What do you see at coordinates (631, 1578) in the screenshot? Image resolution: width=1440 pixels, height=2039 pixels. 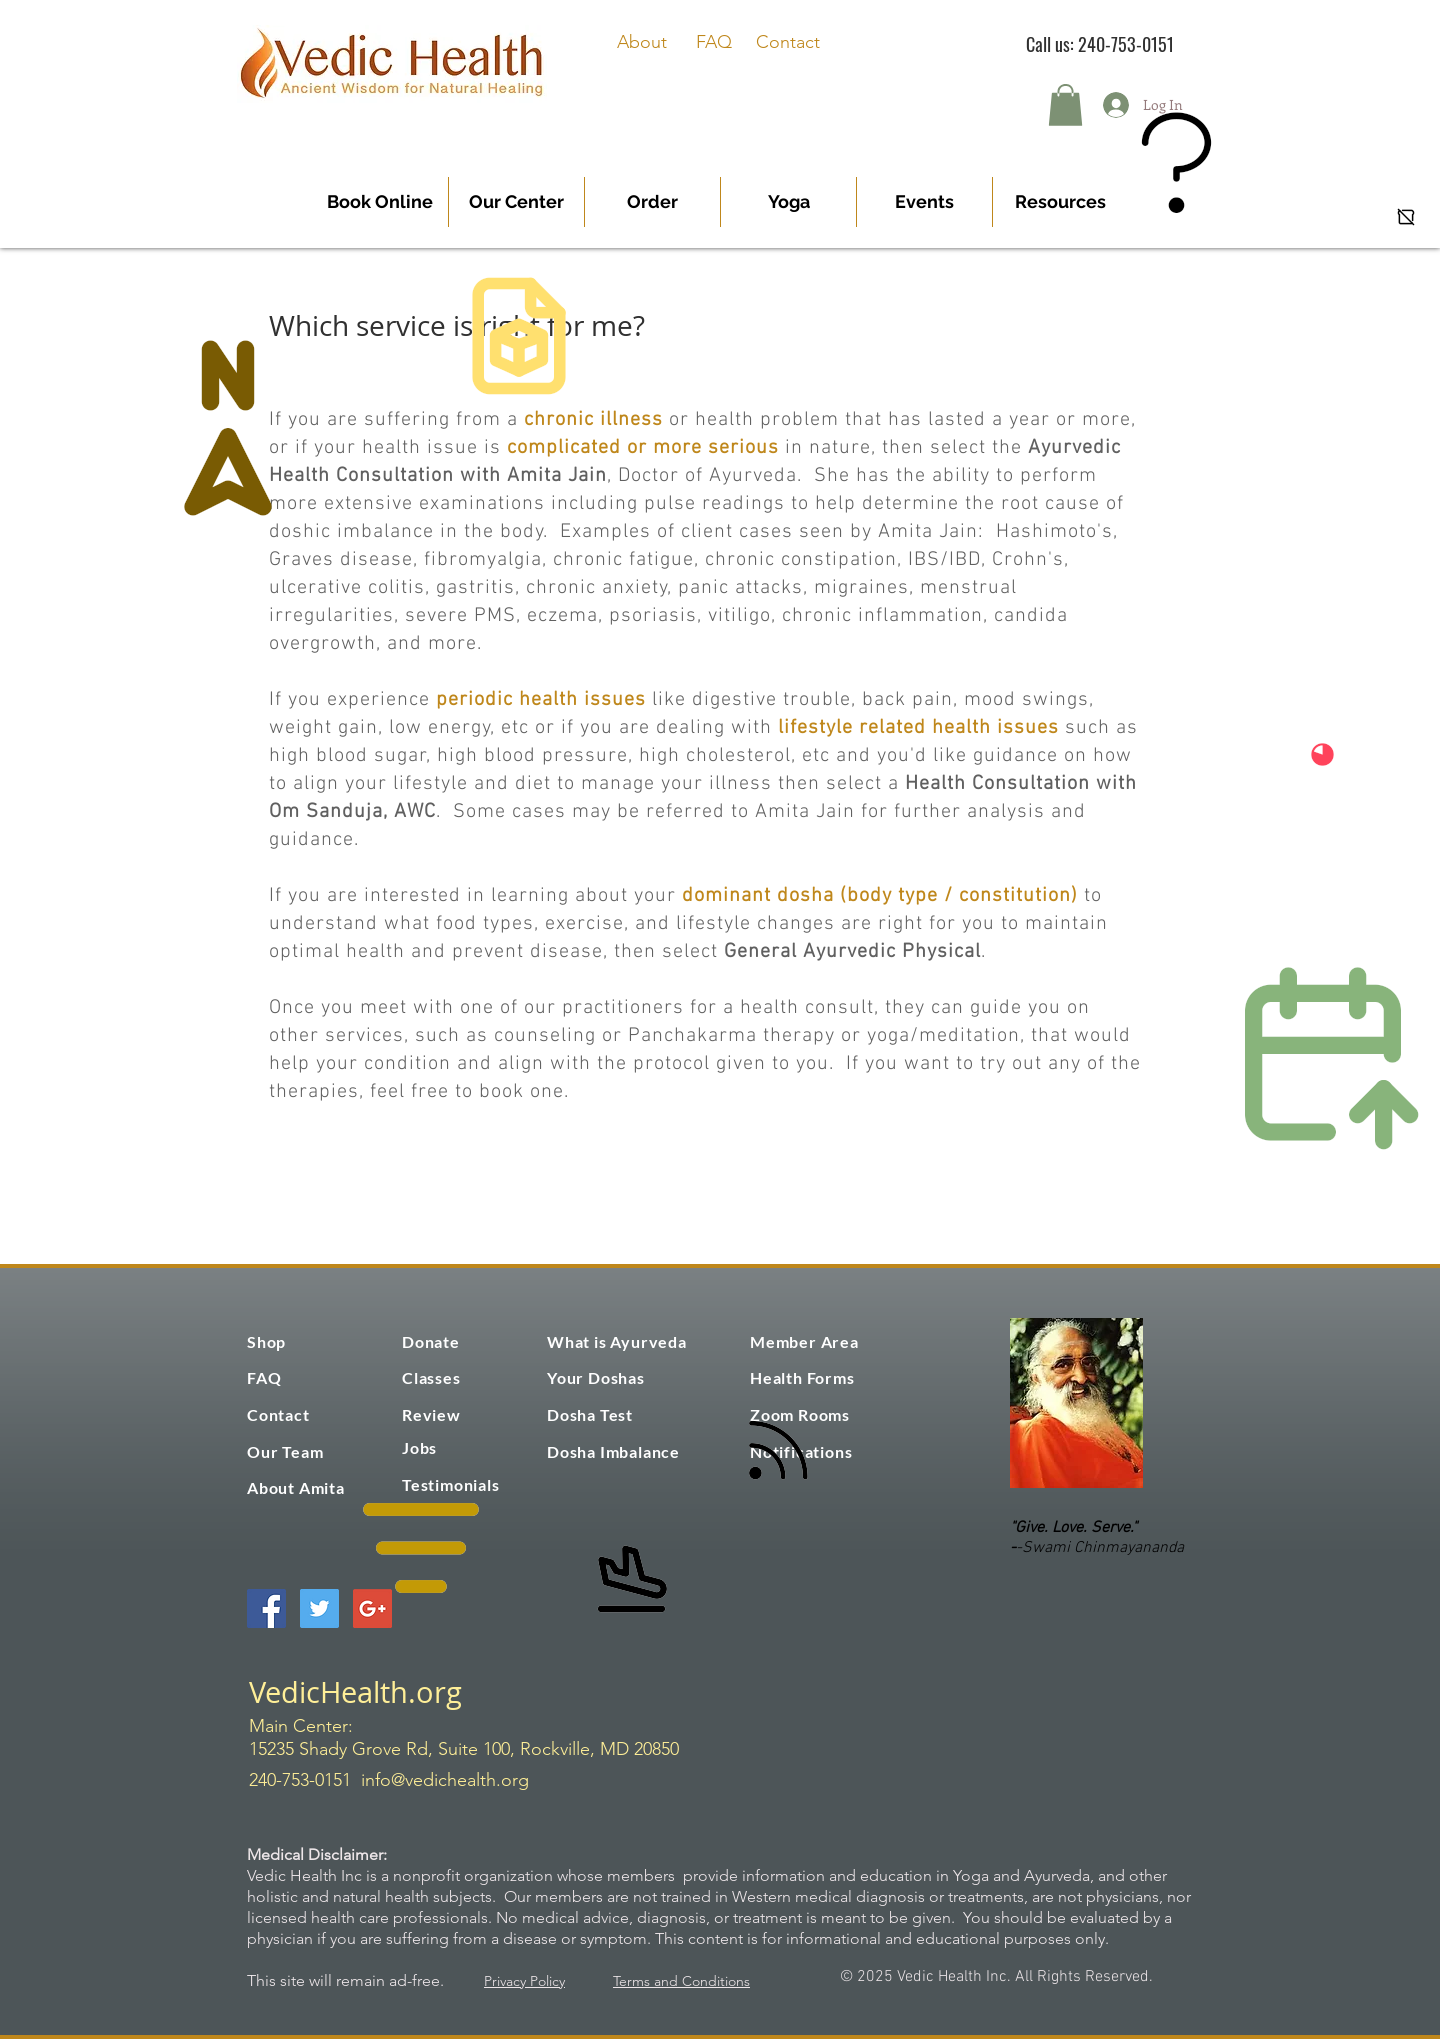 I see `view flight arrival information` at bounding box center [631, 1578].